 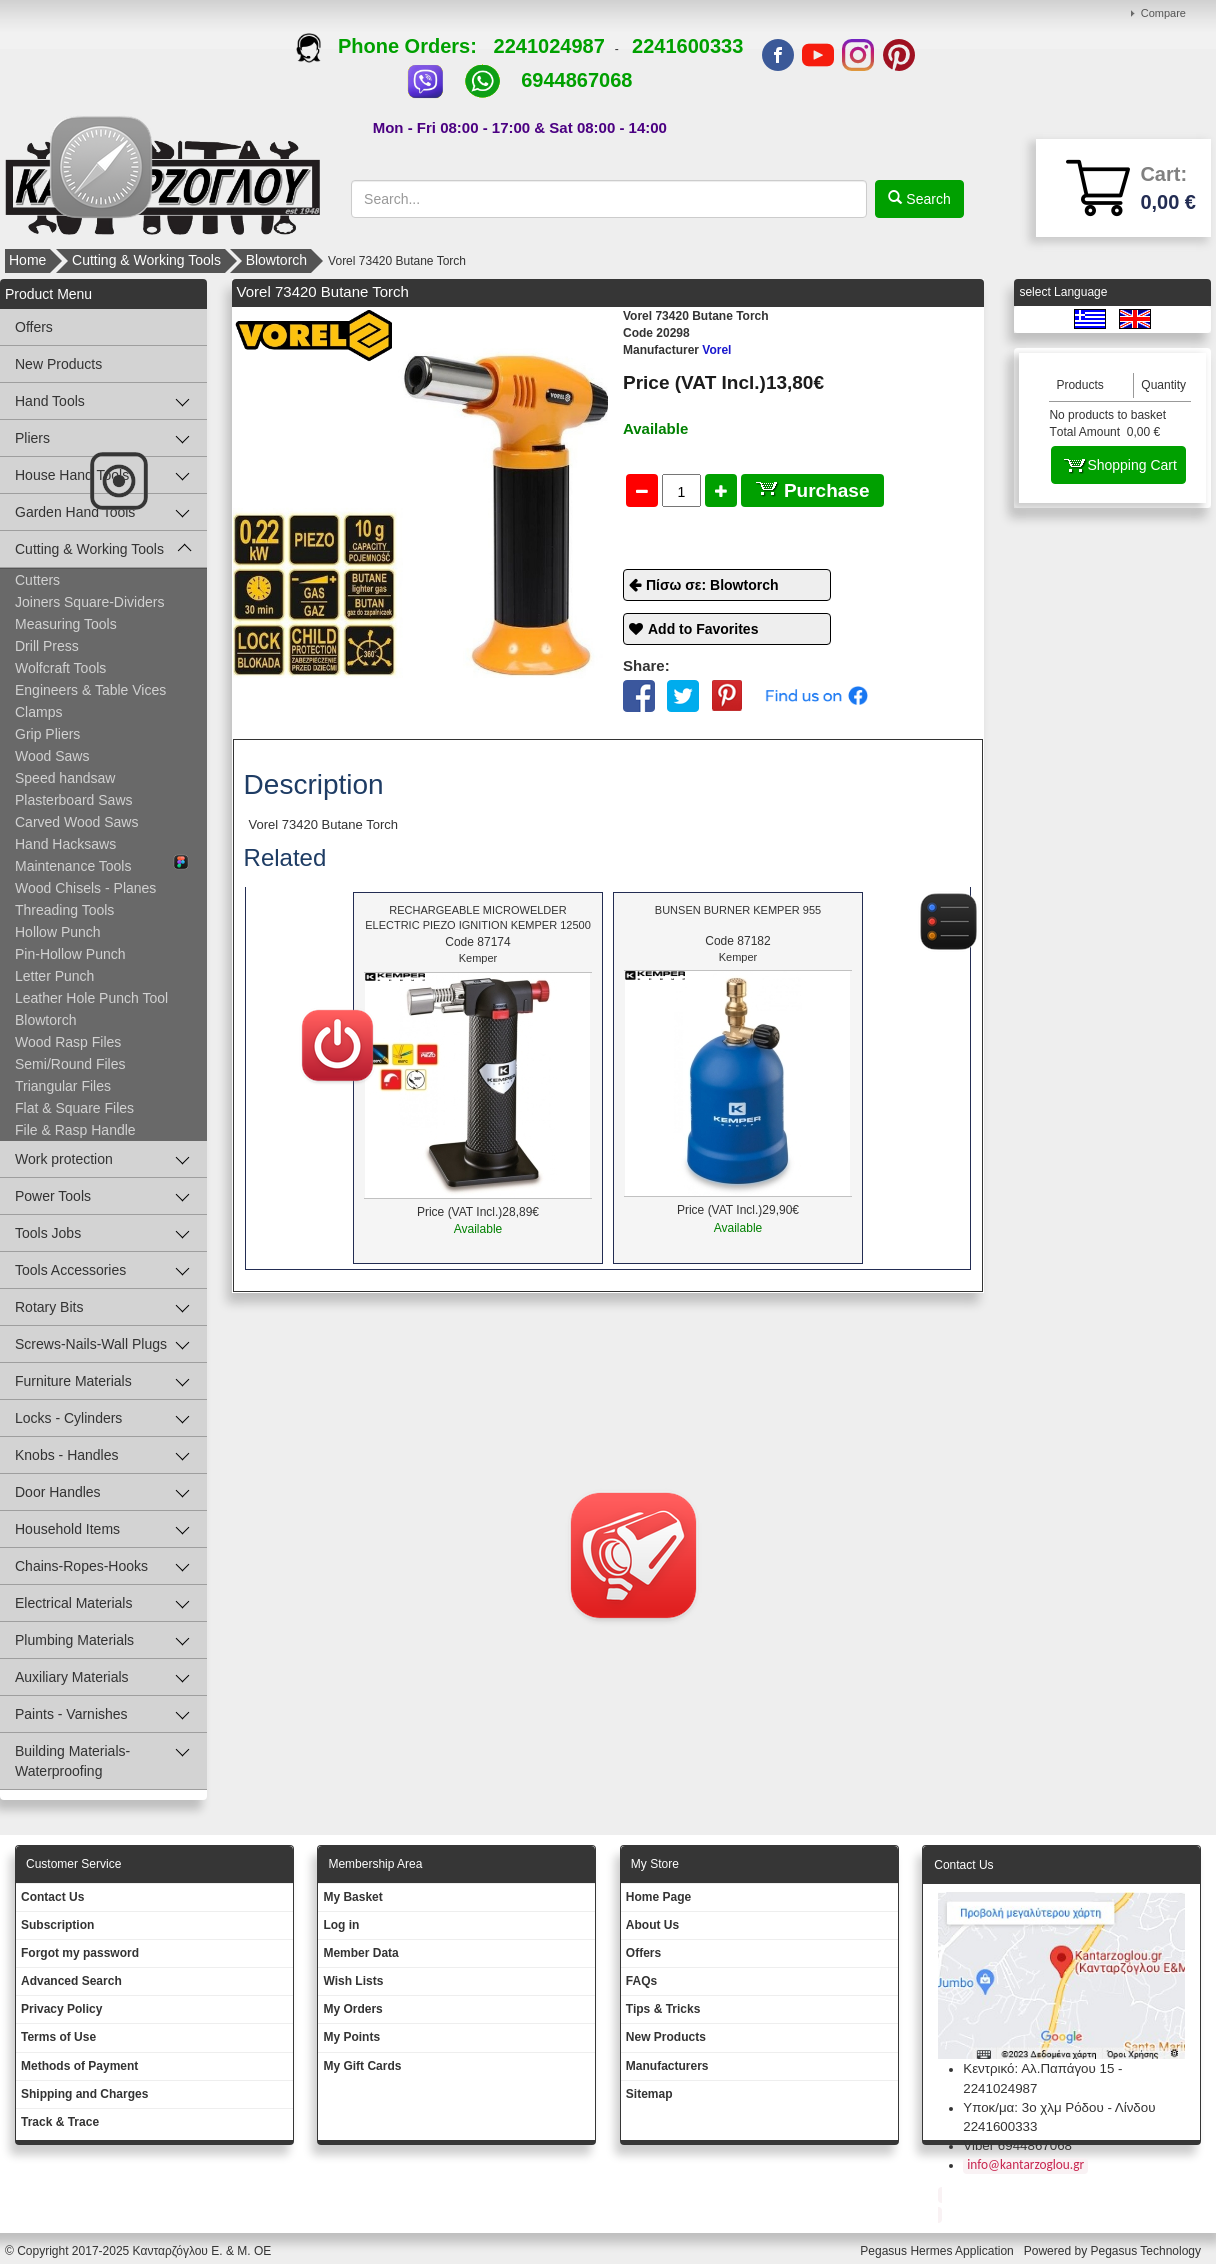 I want to click on shut down or power off the device, so click(x=337, y=1045).